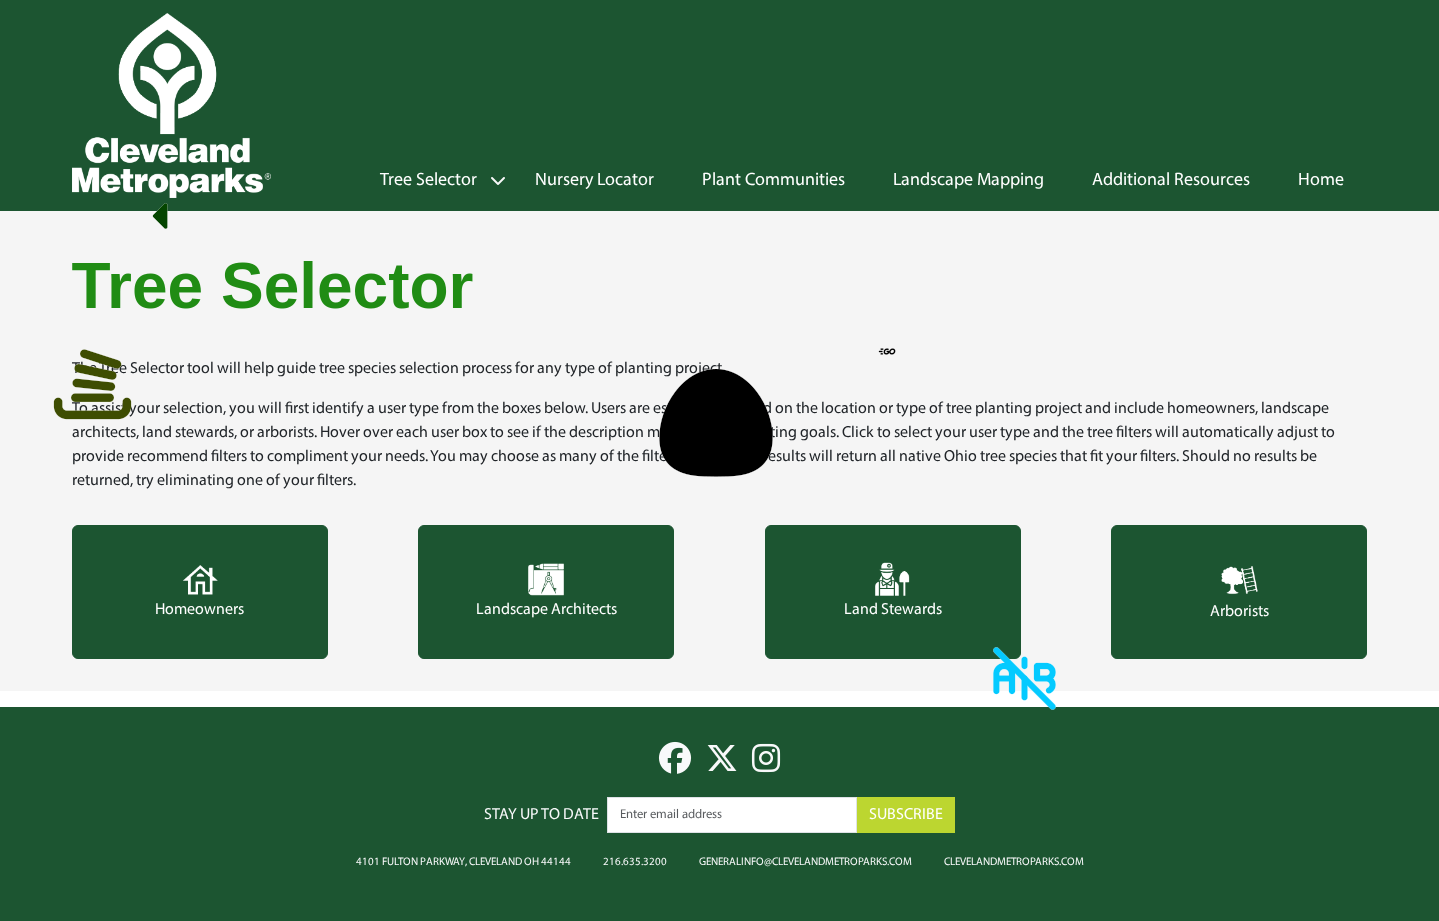 The height and width of the screenshot is (921, 1439). Describe the element at coordinates (1024, 678) in the screenshot. I see `disable a/b testing mode` at that location.